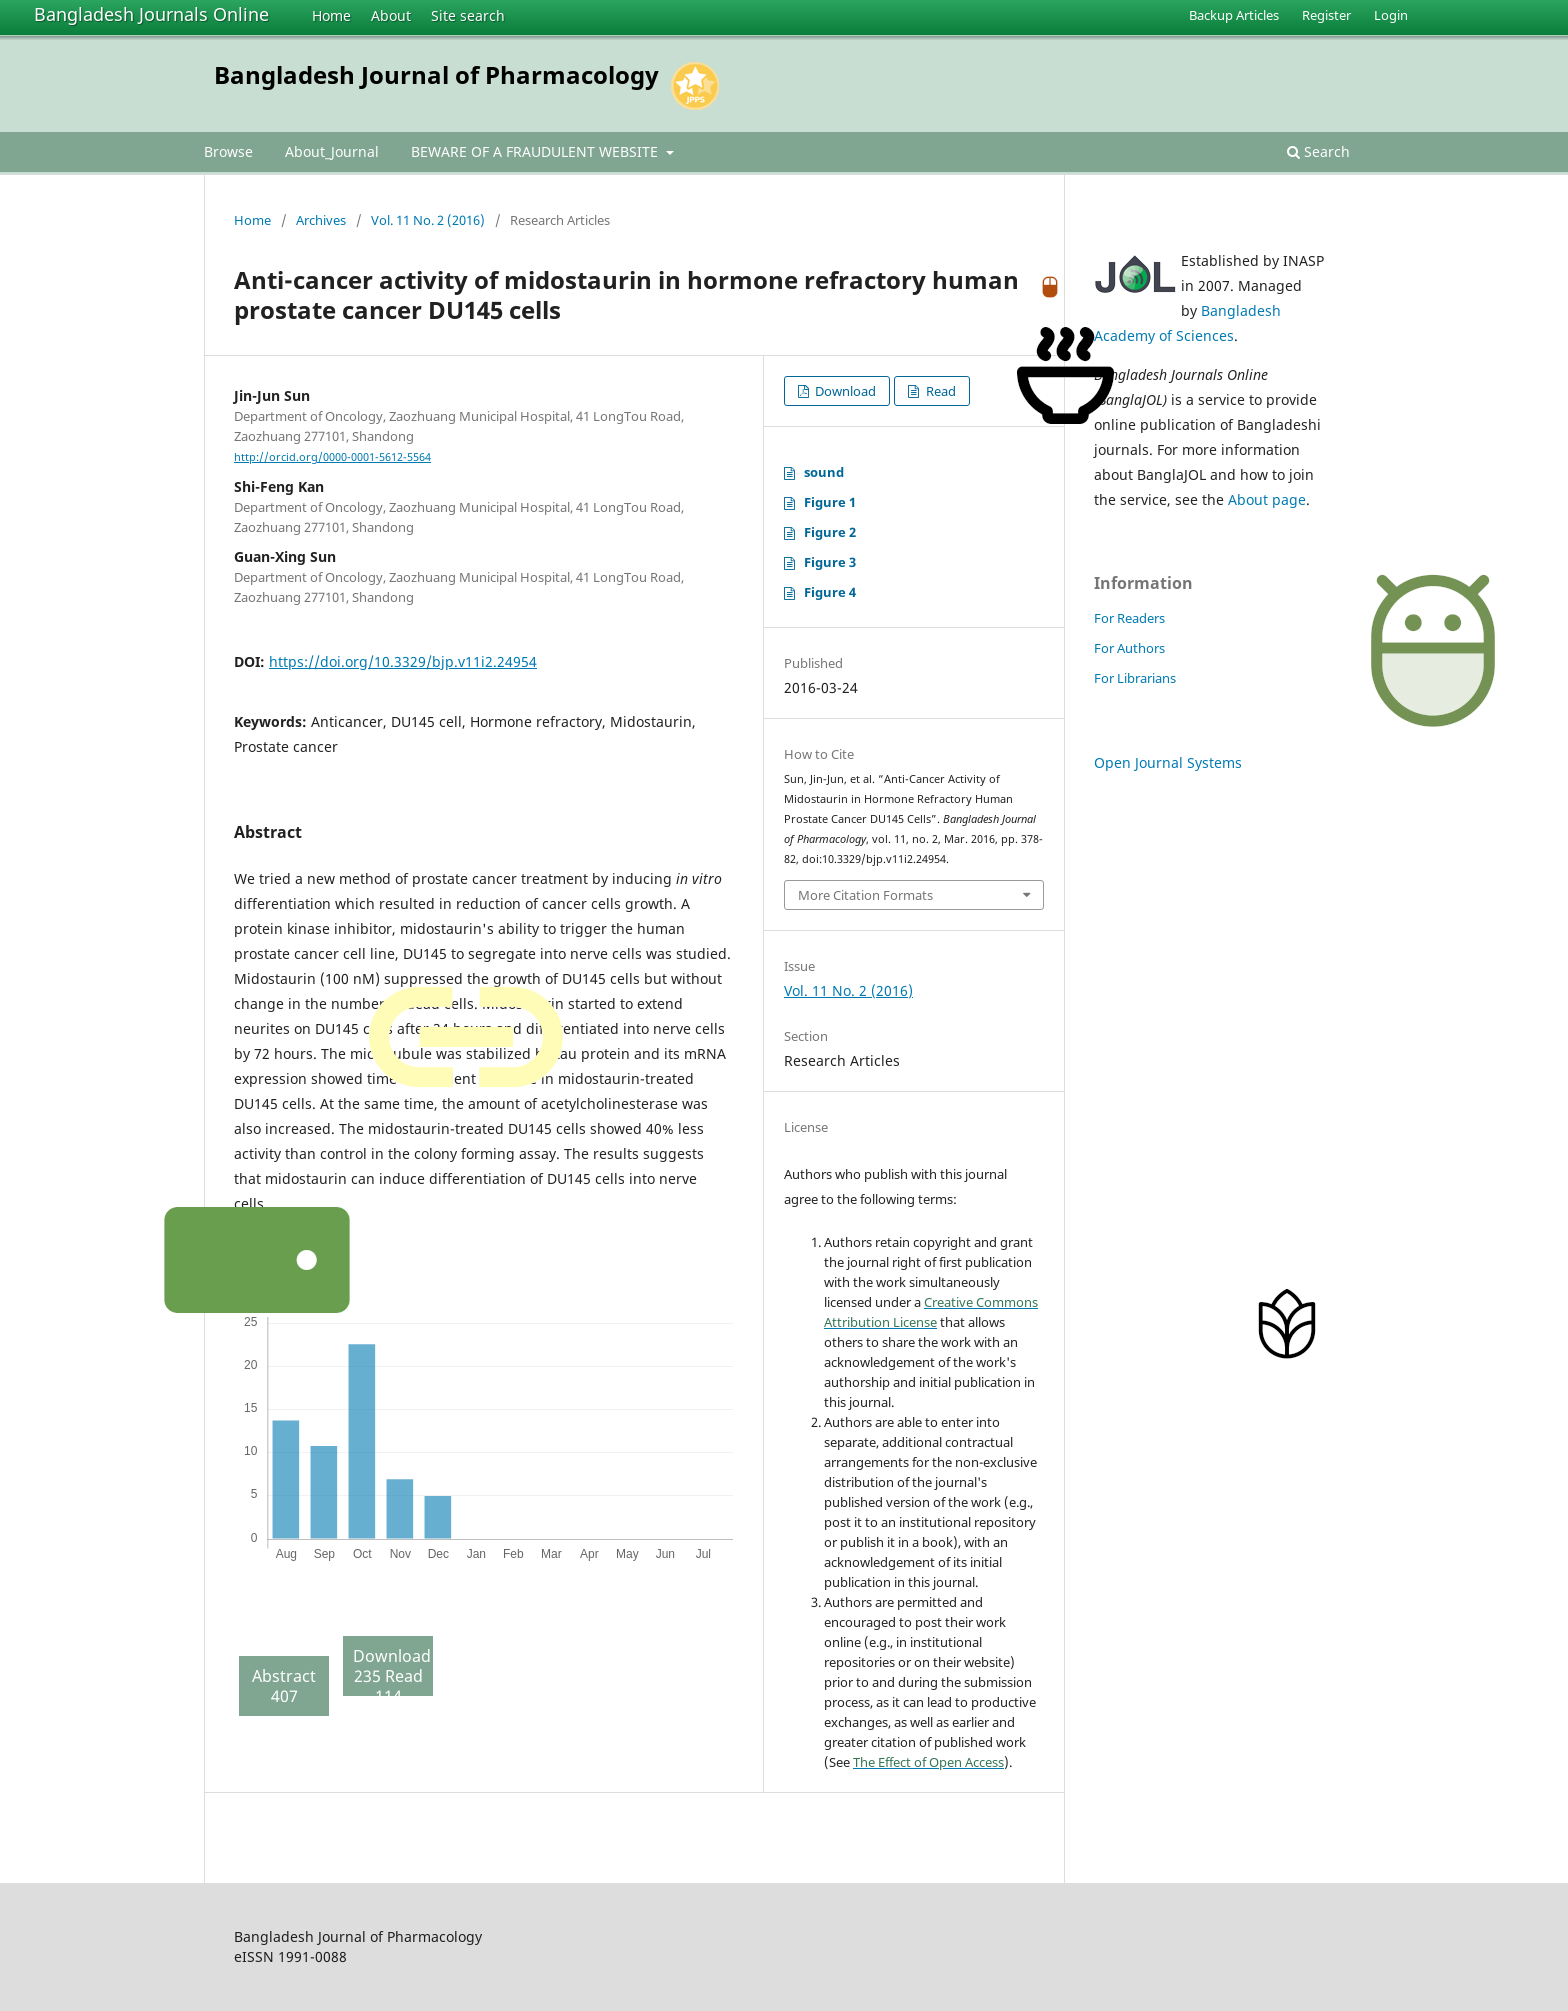 This screenshot has height=2011, width=1568. I want to click on filter by grain or wheat products, so click(1287, 1325).